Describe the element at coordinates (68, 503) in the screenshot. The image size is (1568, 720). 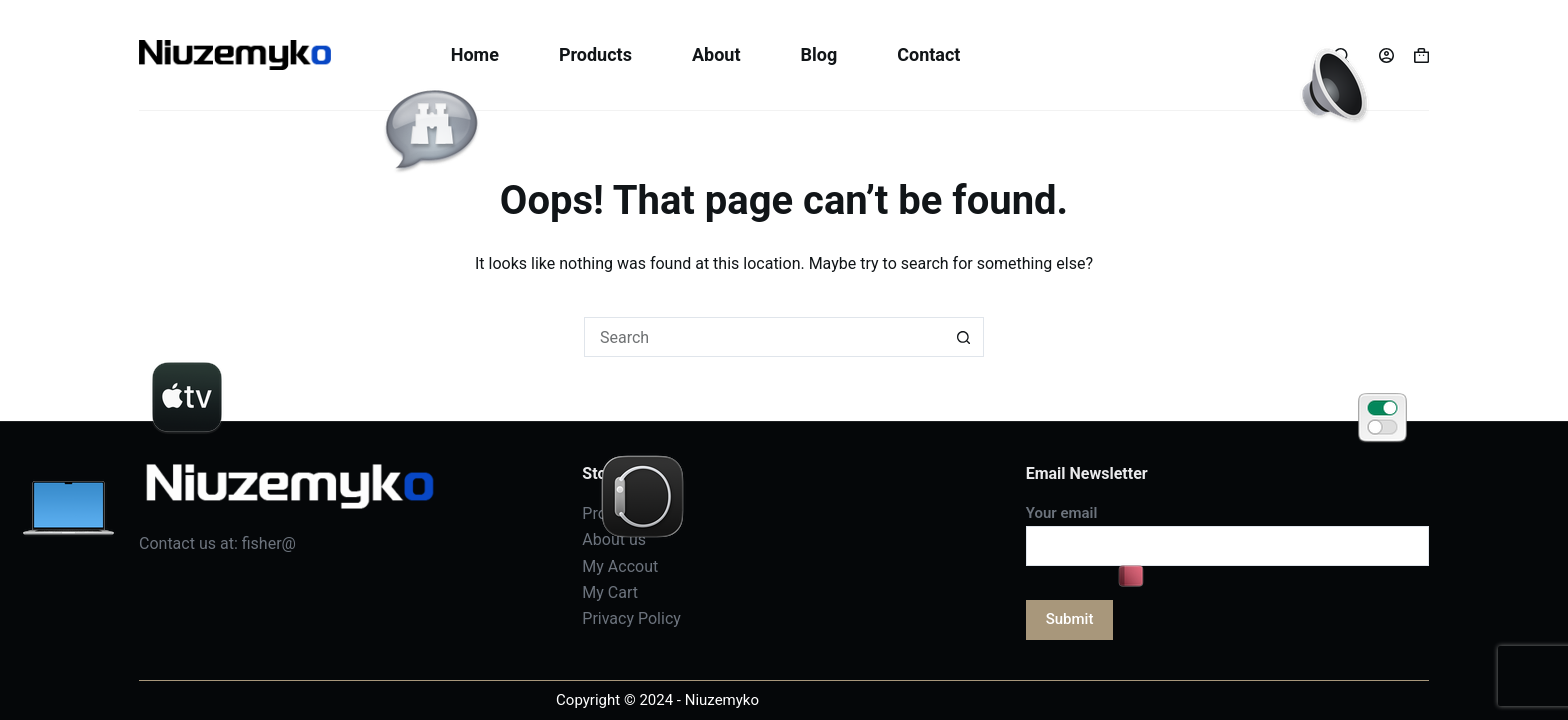
I see `macbook air 15-inch device icon` at that location.